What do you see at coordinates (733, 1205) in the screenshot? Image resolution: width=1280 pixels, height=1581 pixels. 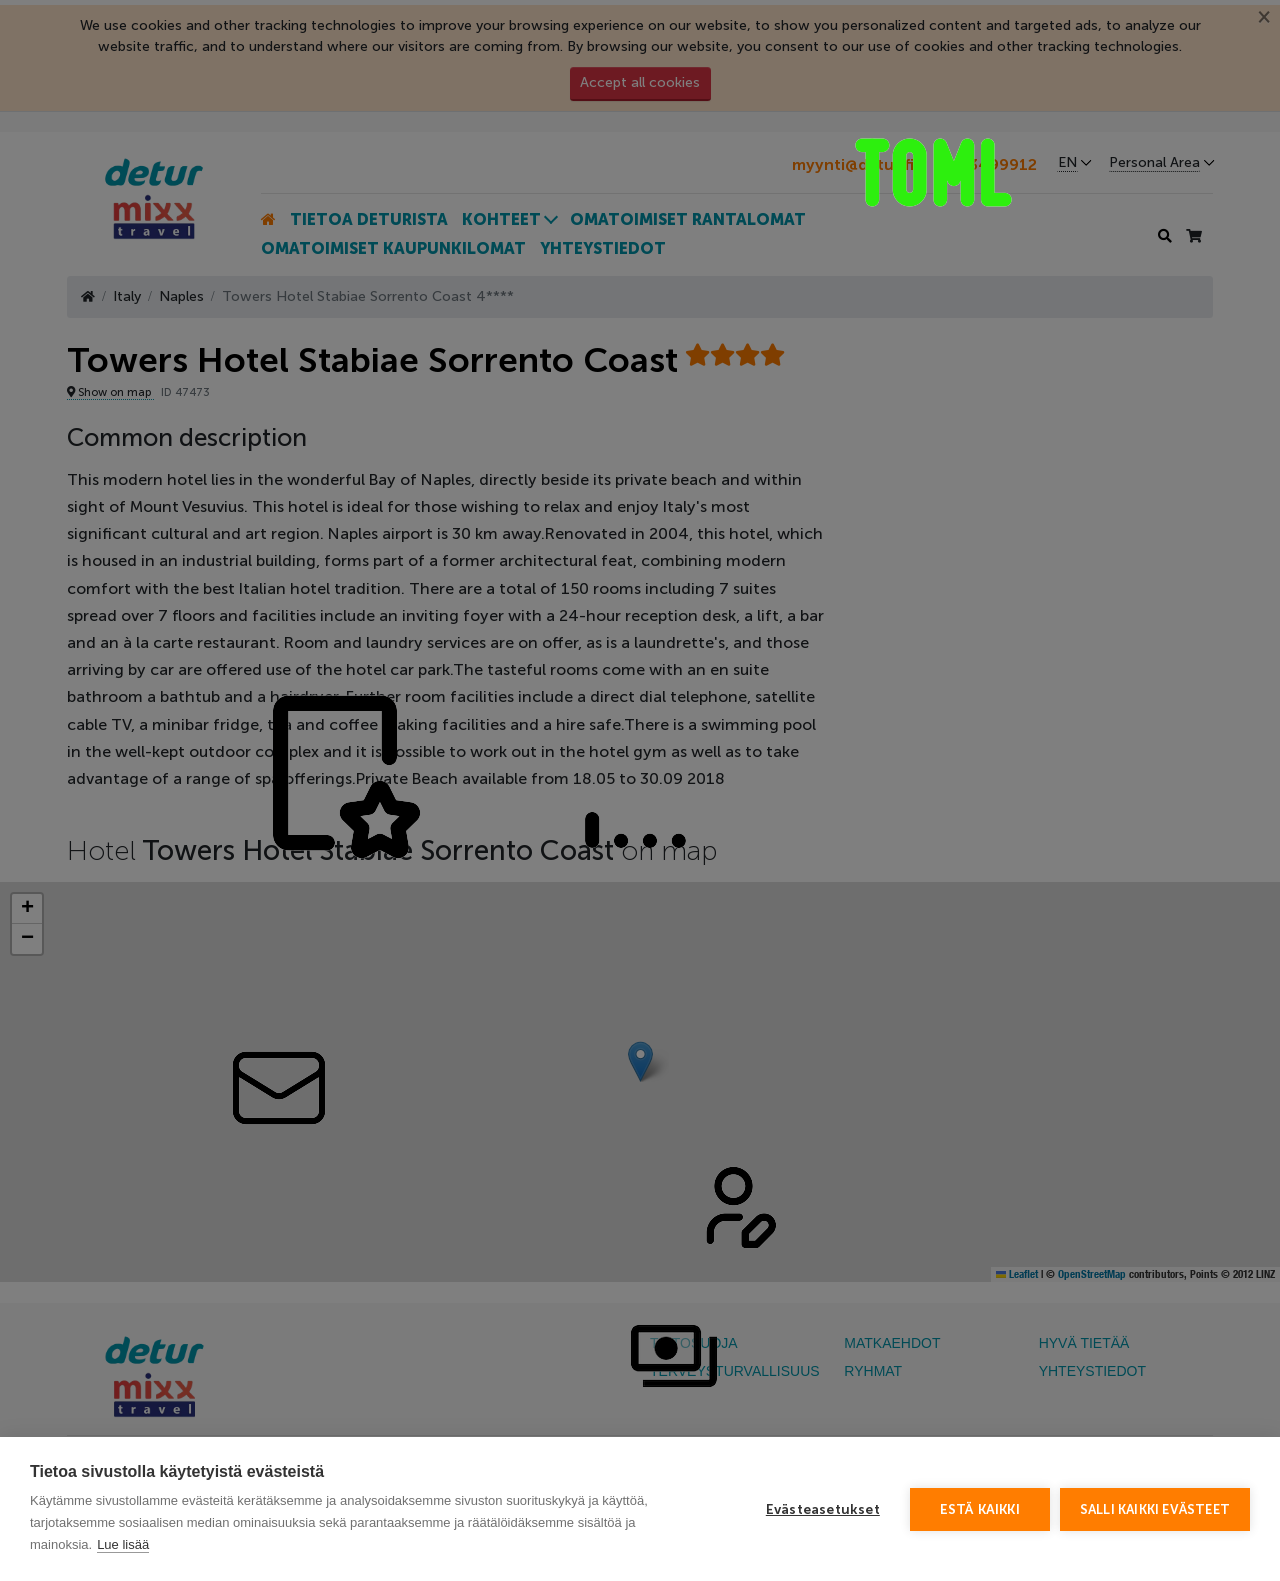 I see `edit your profile information` at bounding box center [733, 1205].